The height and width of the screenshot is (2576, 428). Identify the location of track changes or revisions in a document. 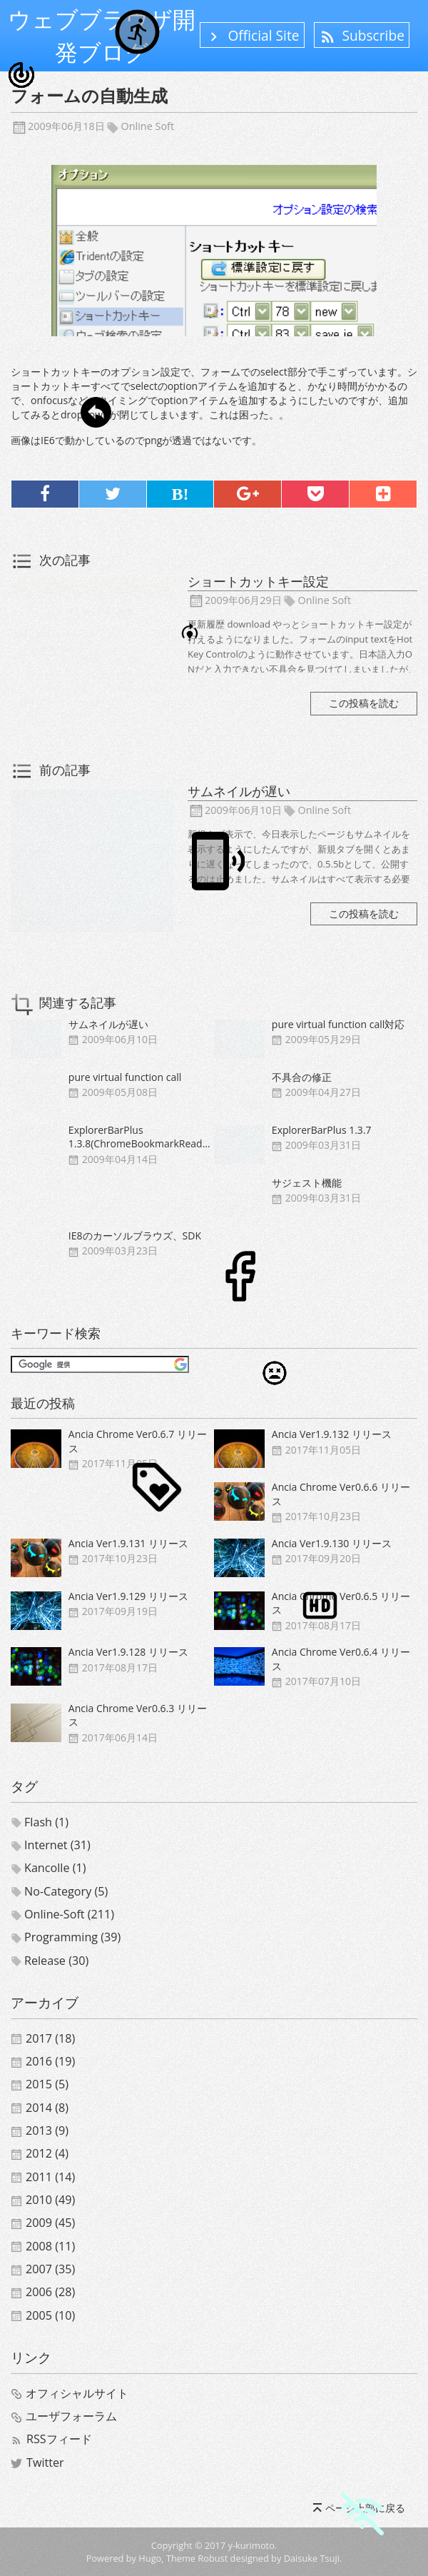
(21, 75).